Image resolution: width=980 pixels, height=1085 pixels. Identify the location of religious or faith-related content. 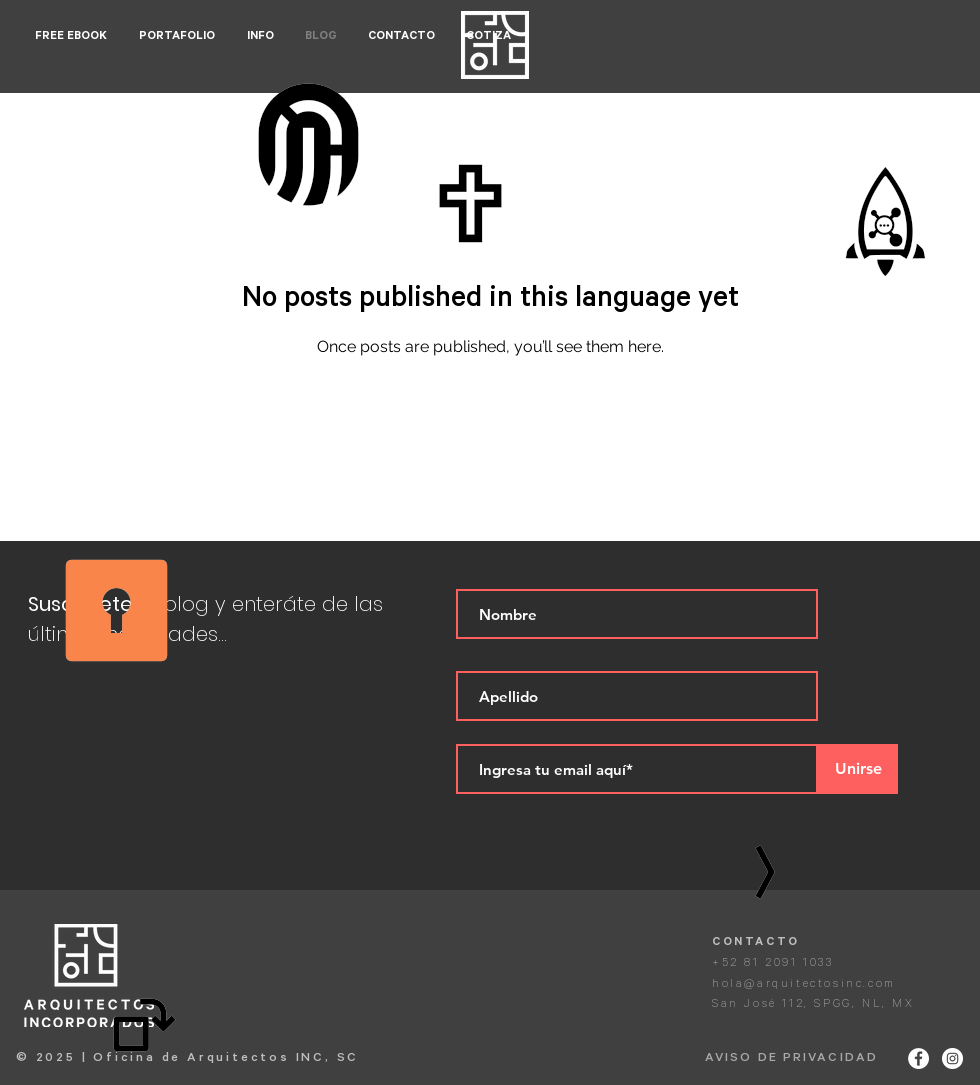
(470, 203).